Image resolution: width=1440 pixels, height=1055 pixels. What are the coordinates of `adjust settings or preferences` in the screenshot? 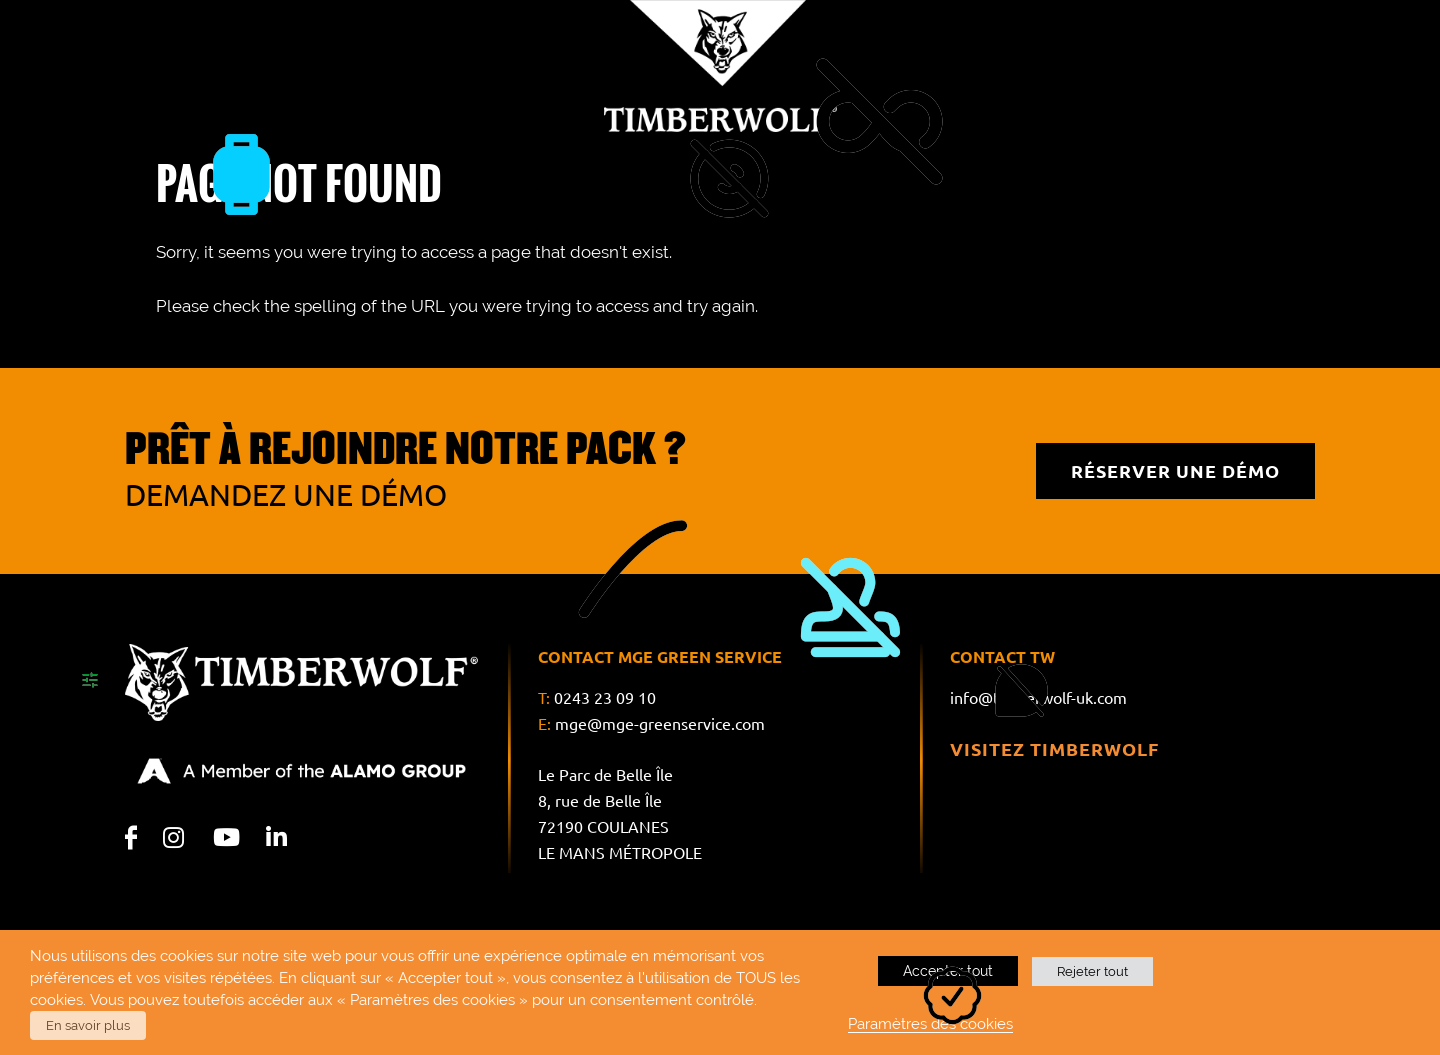 It's located at (90, 680).